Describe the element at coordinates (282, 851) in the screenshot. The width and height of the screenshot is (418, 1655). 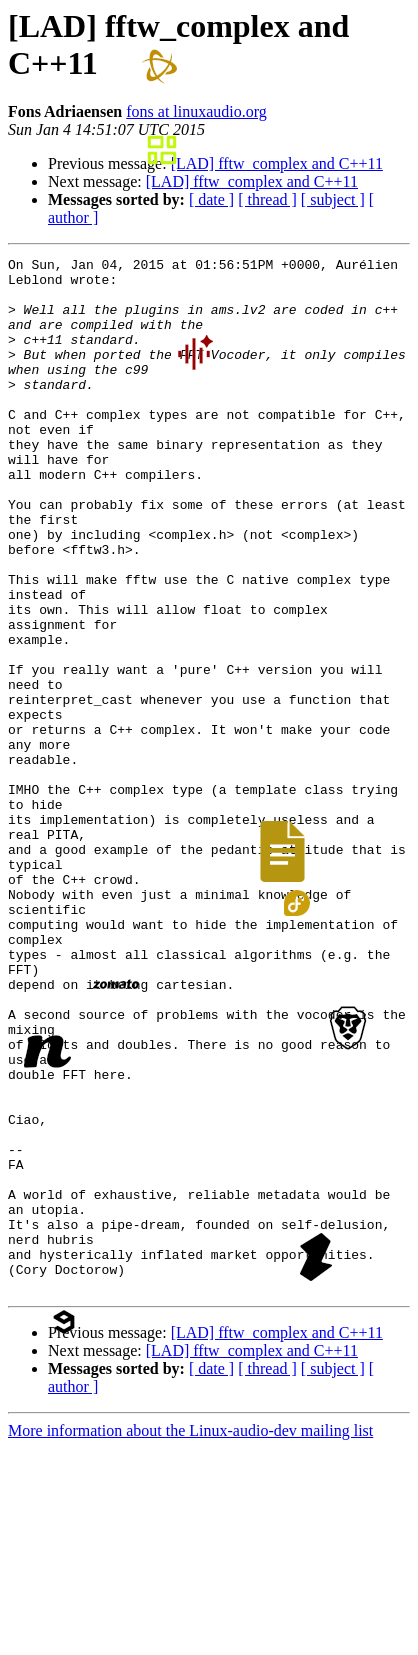
I see `open google docs` at that location.